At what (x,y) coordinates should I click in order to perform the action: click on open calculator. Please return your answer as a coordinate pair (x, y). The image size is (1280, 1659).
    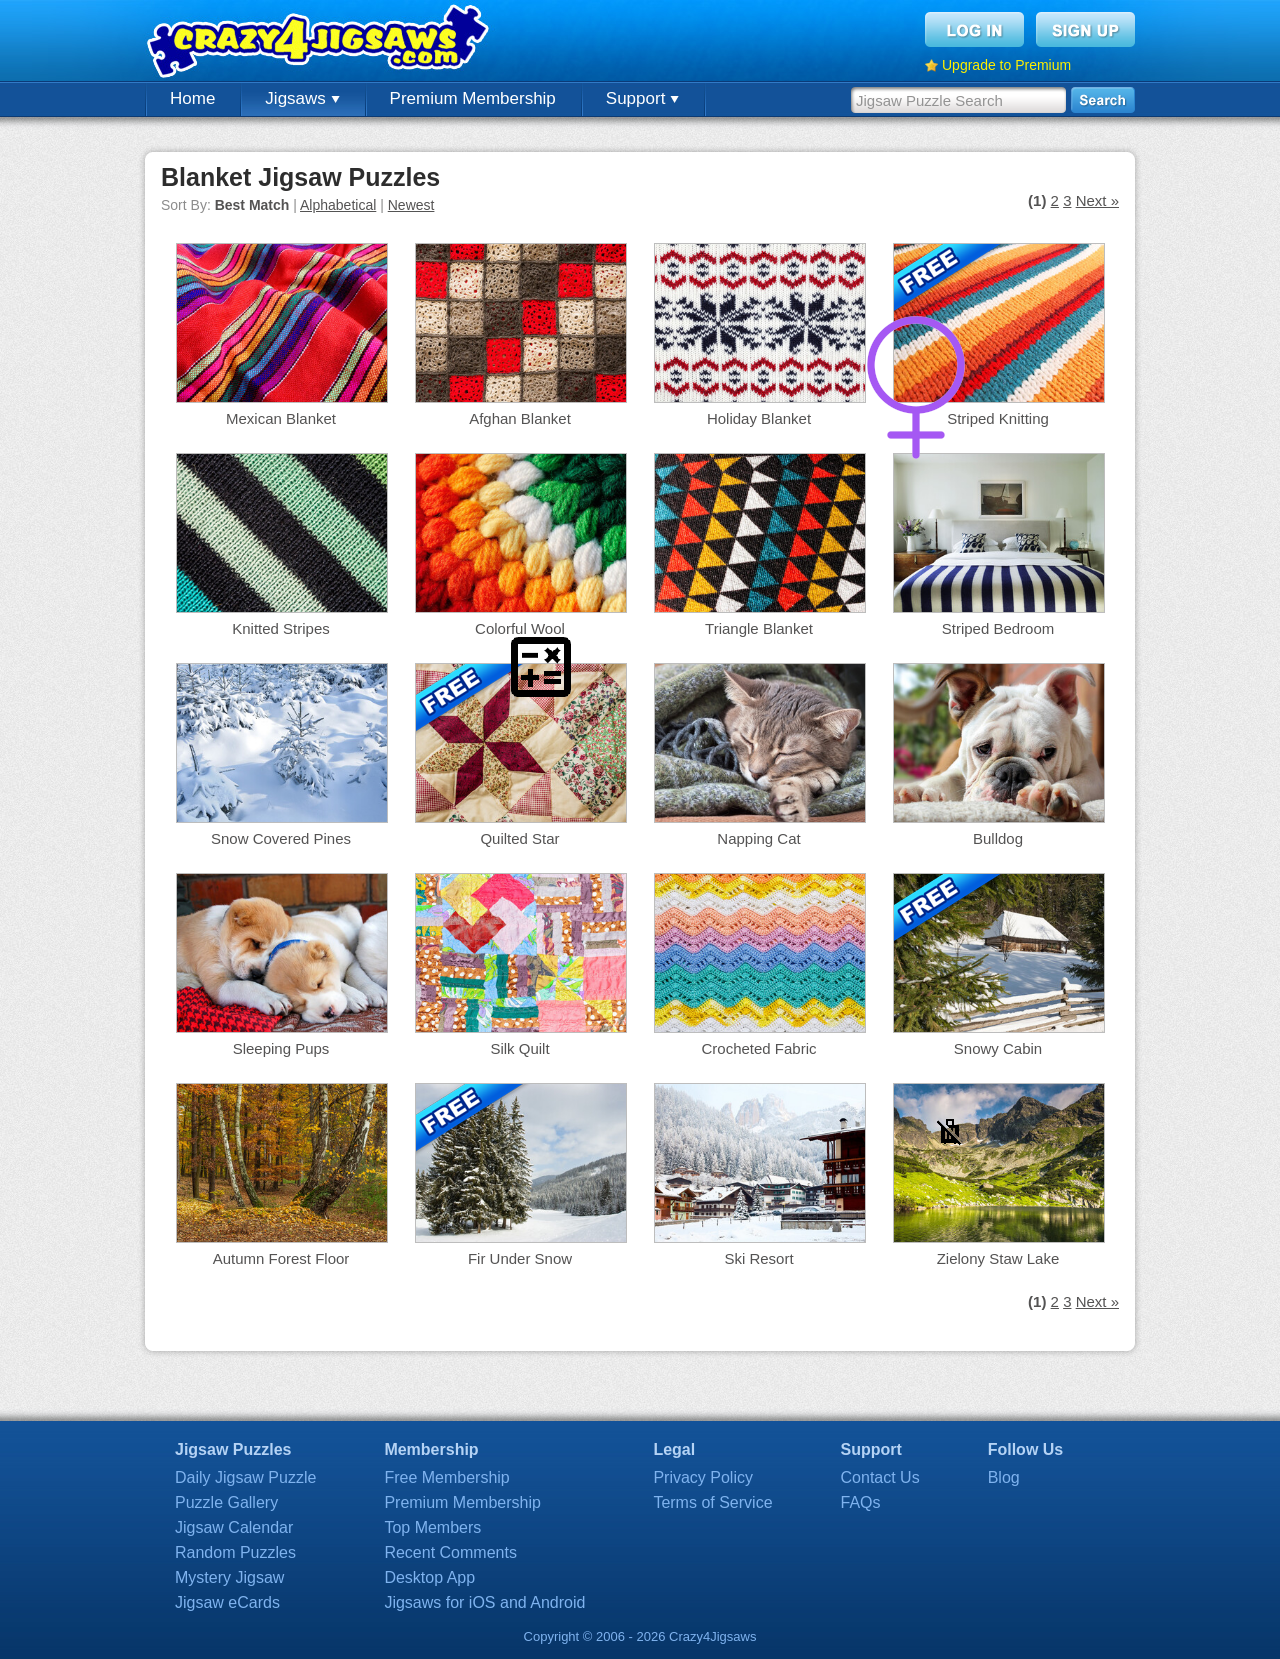
    Looking at the image, I should click on (541, 667).